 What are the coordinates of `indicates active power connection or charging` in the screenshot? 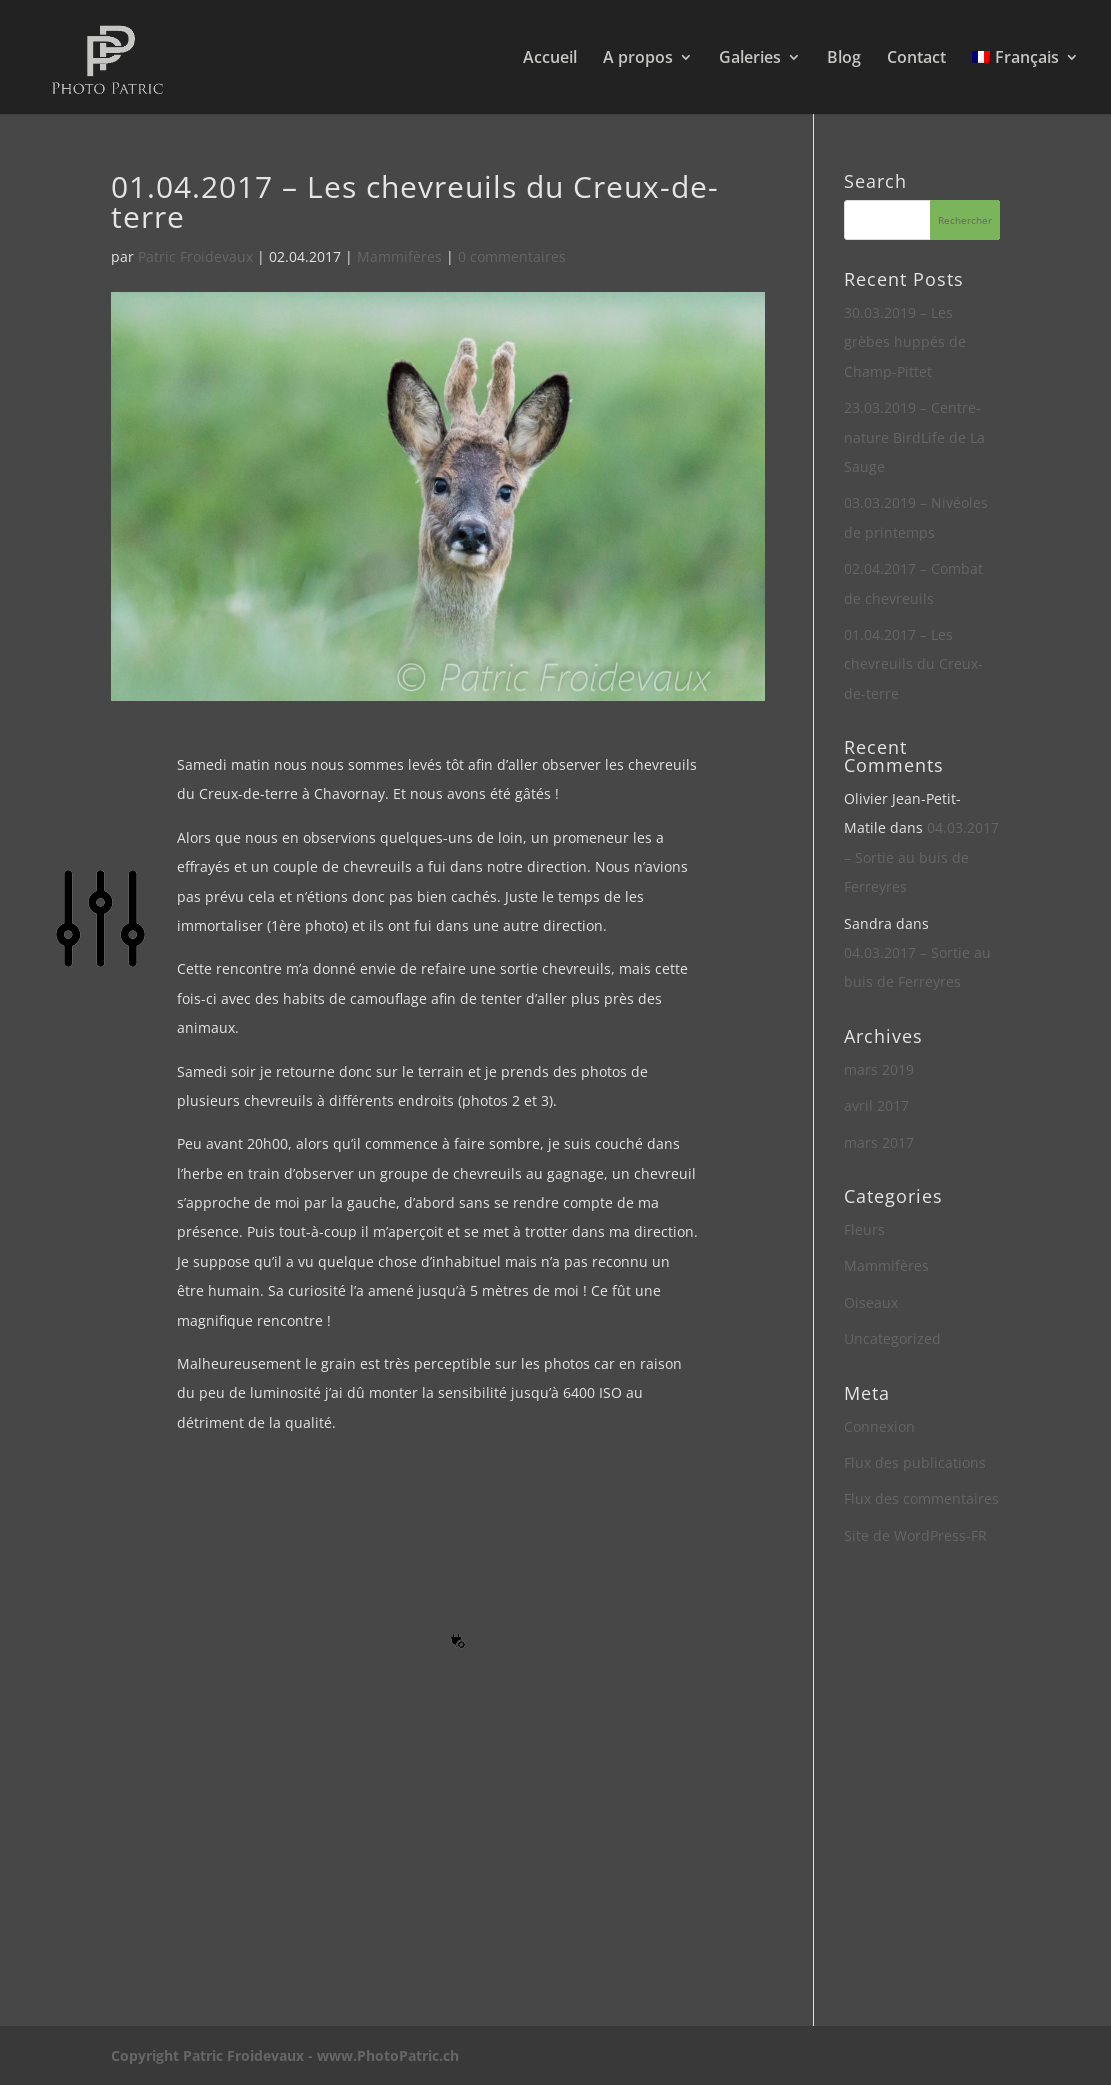 It's located at (457, 1641).